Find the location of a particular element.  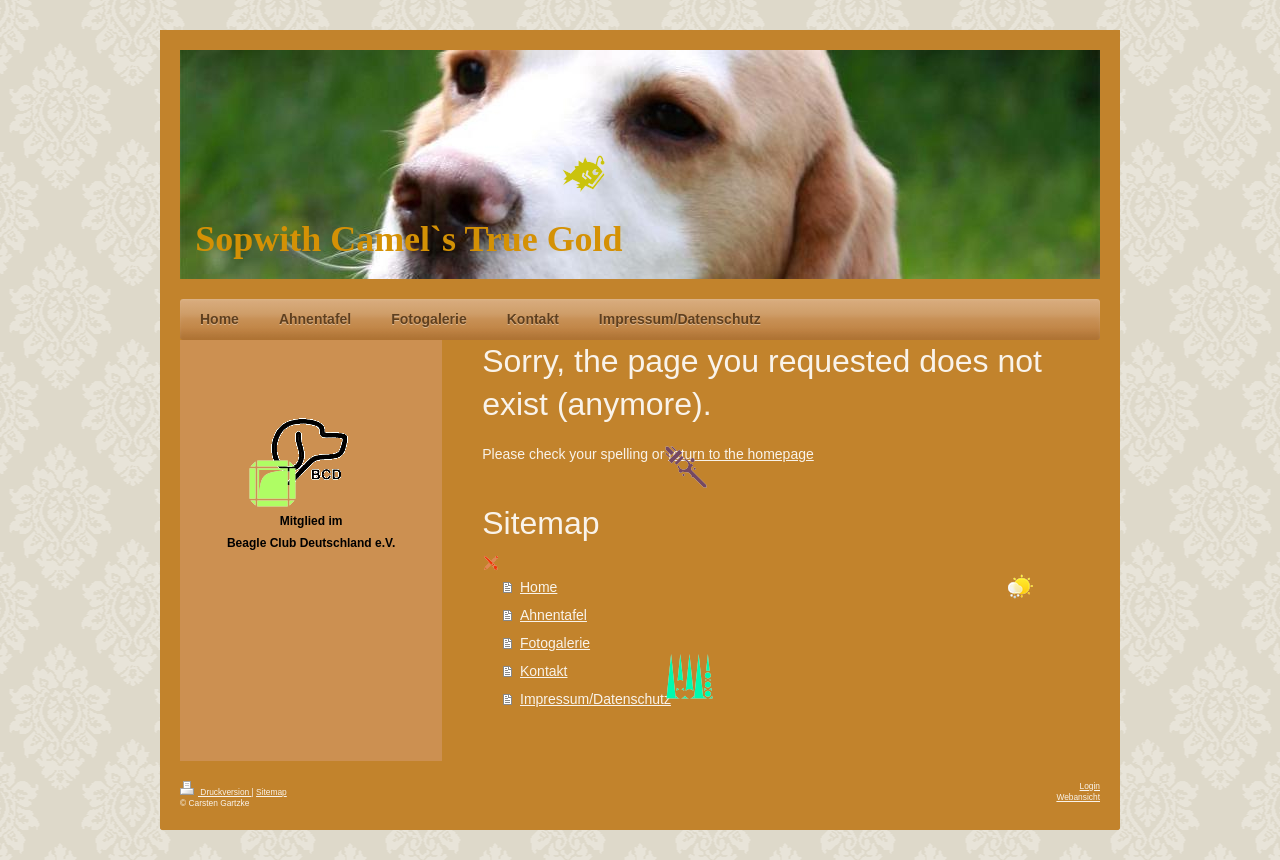

fire laser weapon or special attack is located at coordinates (686, 467).